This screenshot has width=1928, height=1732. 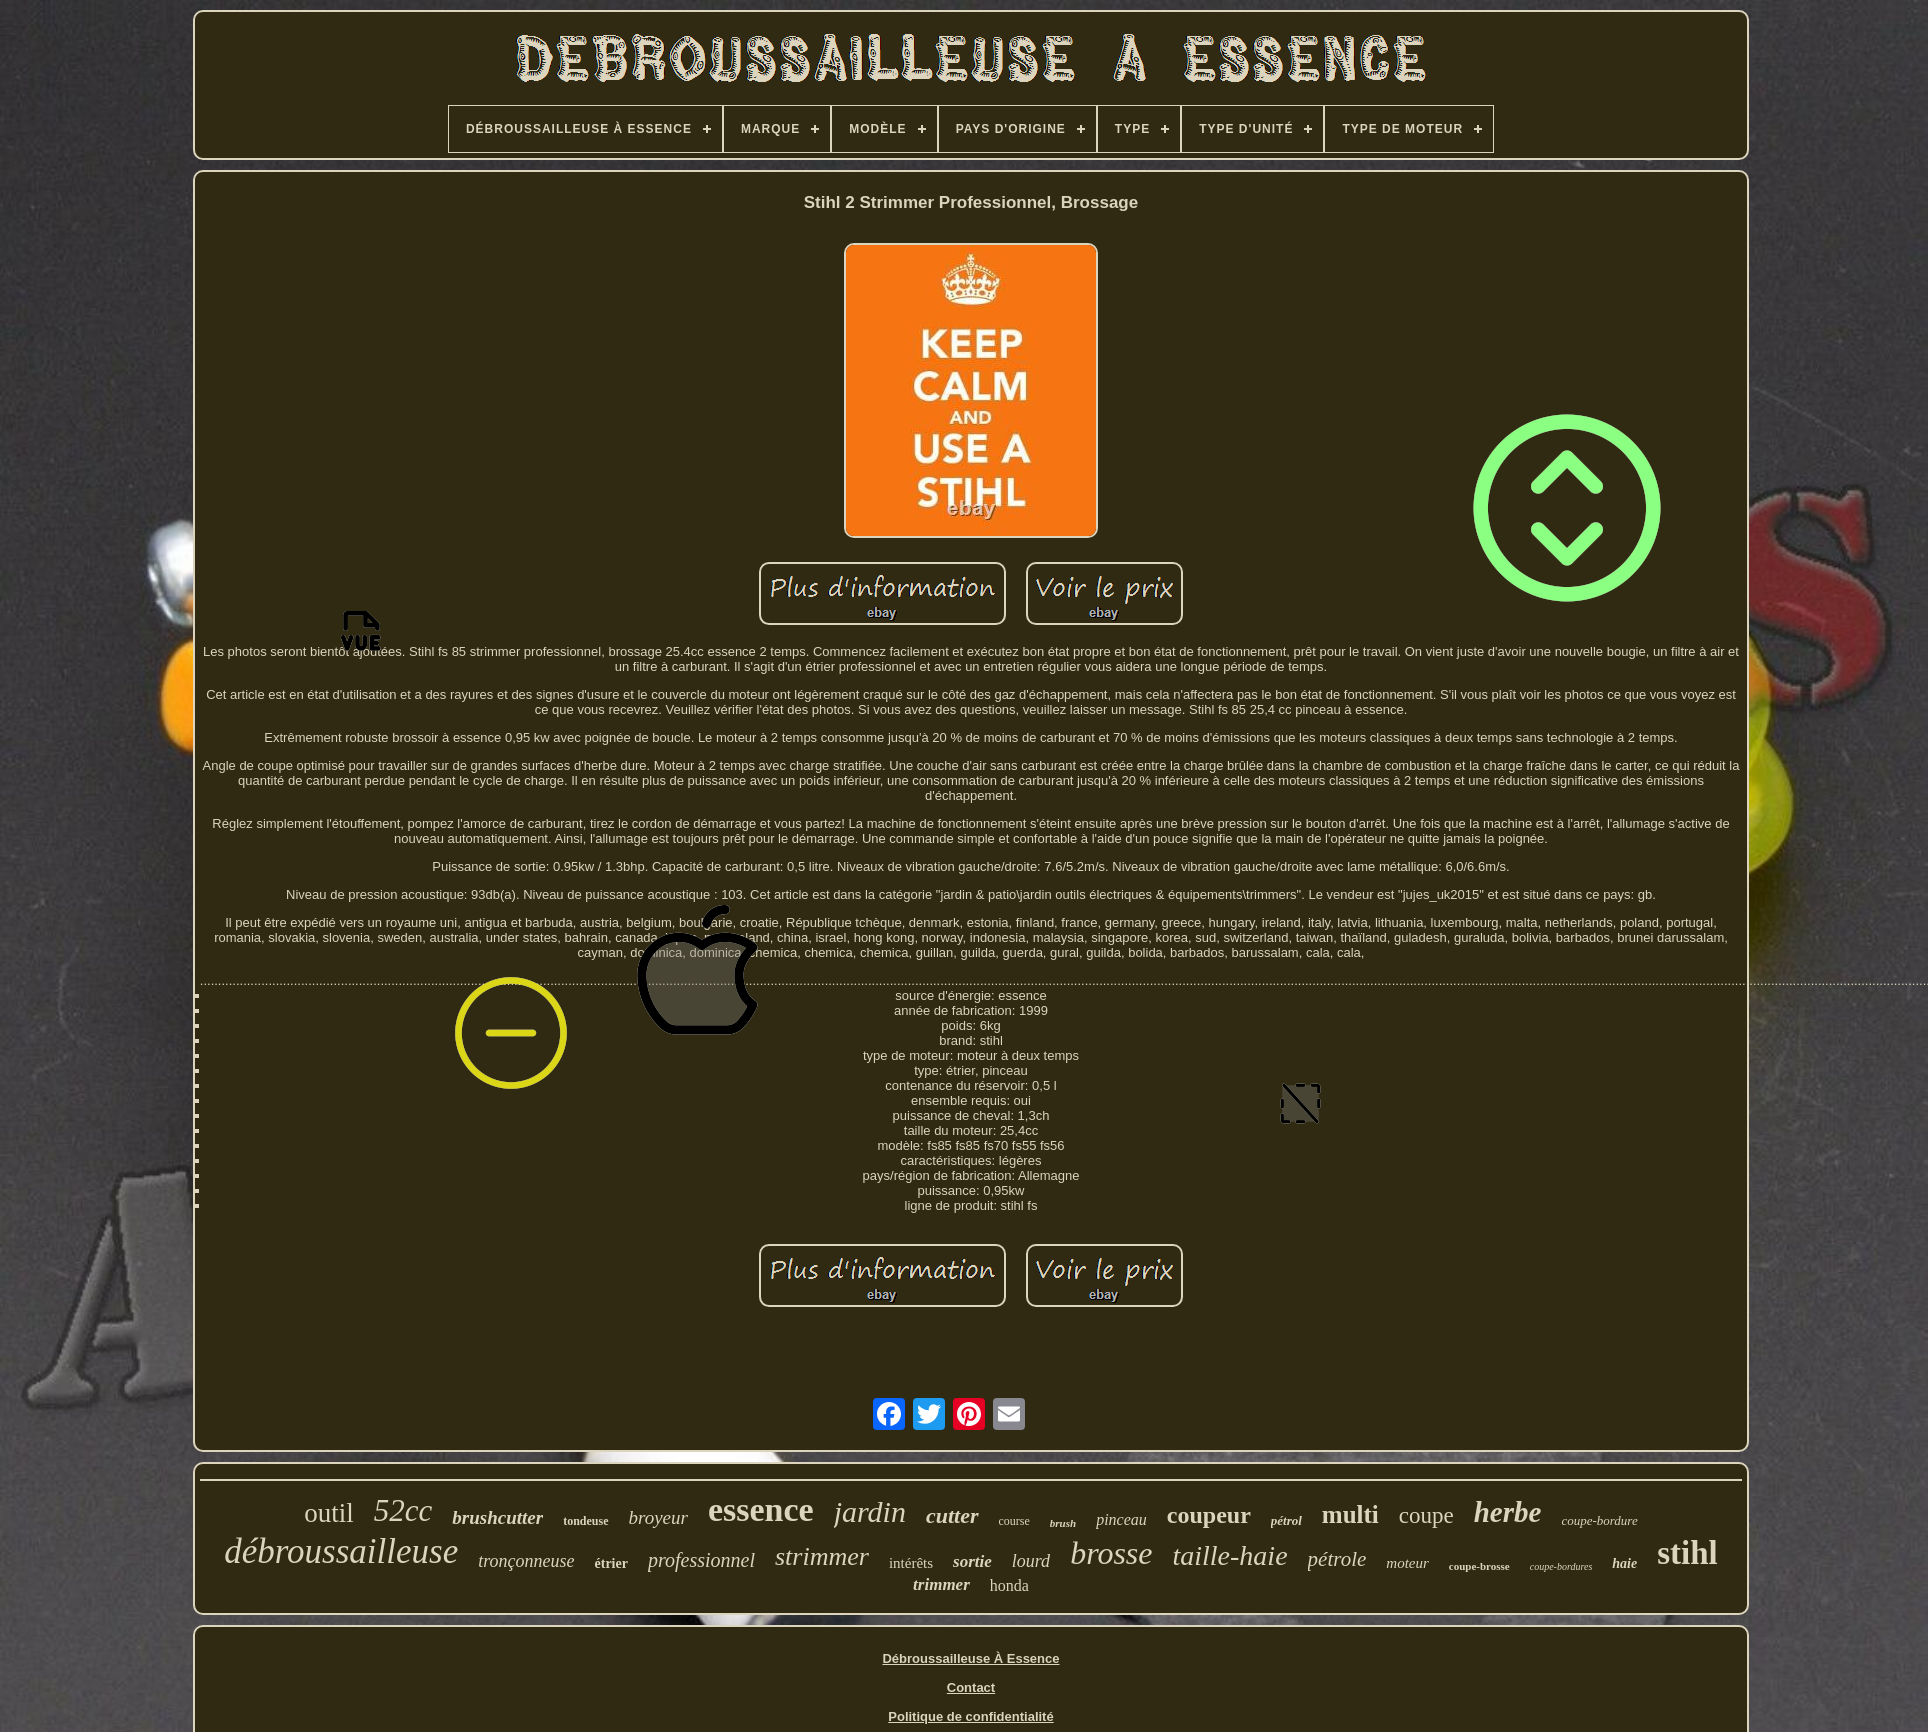 I want to click on disable or cancel current selection, so click(x=1300, y=1103).